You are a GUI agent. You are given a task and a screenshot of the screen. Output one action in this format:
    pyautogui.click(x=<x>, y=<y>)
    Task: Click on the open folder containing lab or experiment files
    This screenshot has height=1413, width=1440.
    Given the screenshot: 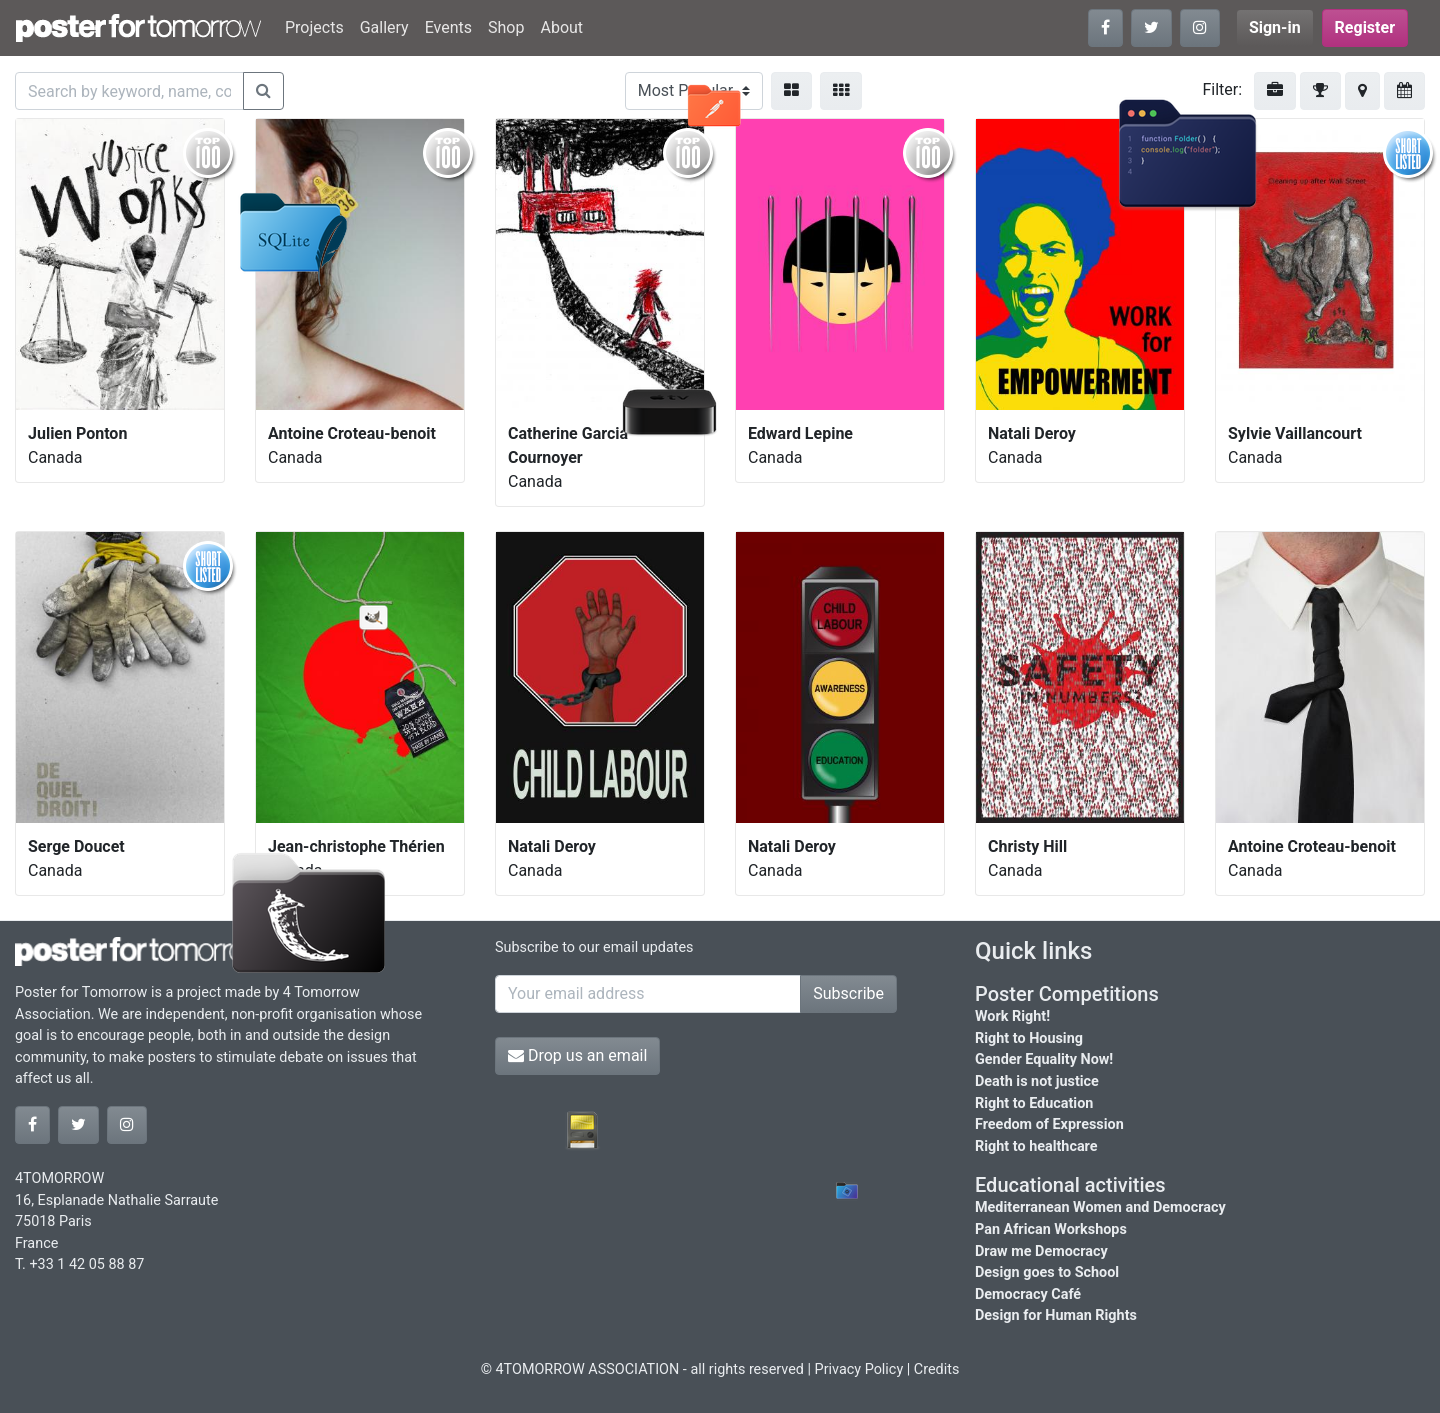 What is the action you would take?
    pyautogui.click(x=308, y=917)
    